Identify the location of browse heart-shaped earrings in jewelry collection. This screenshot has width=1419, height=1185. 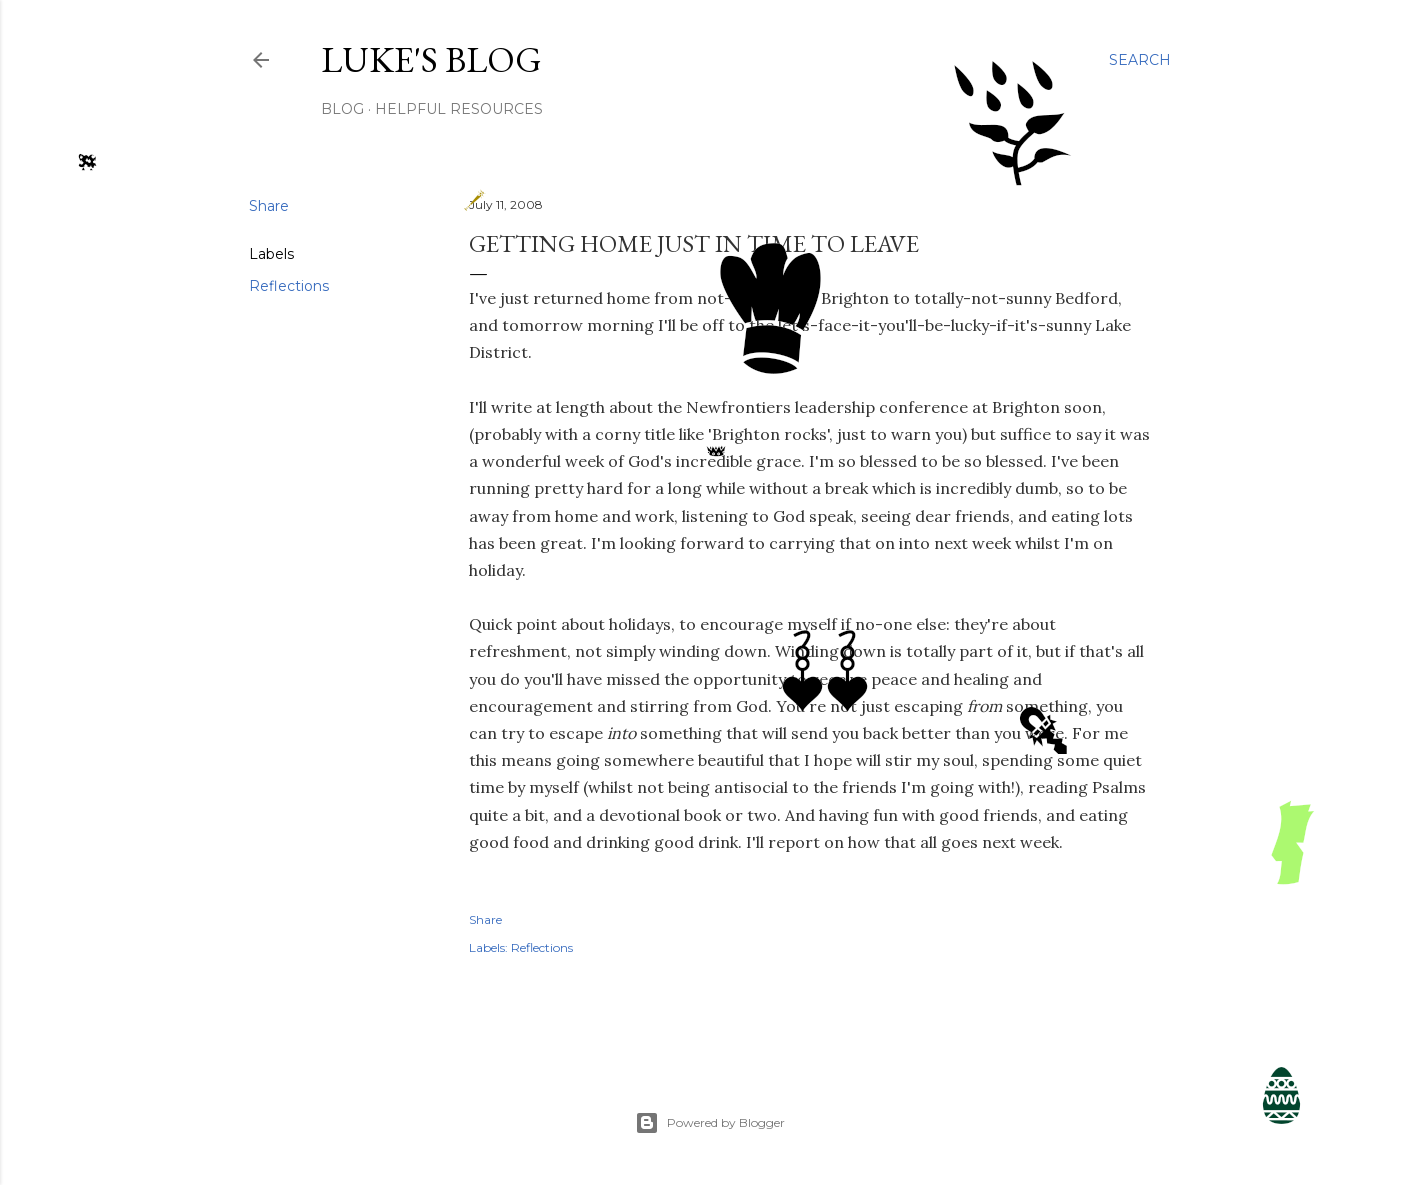
(825, 671).